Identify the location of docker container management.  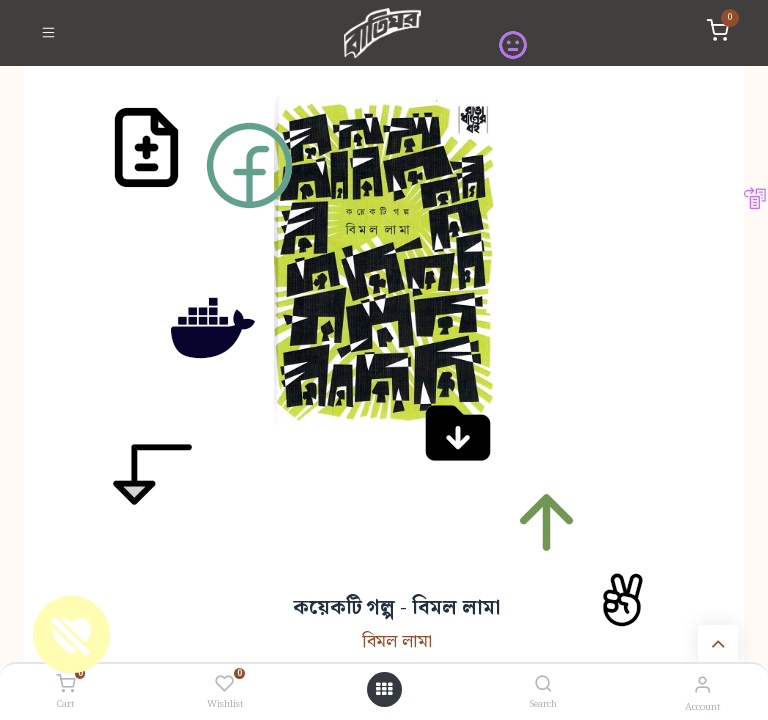
(213, 328).